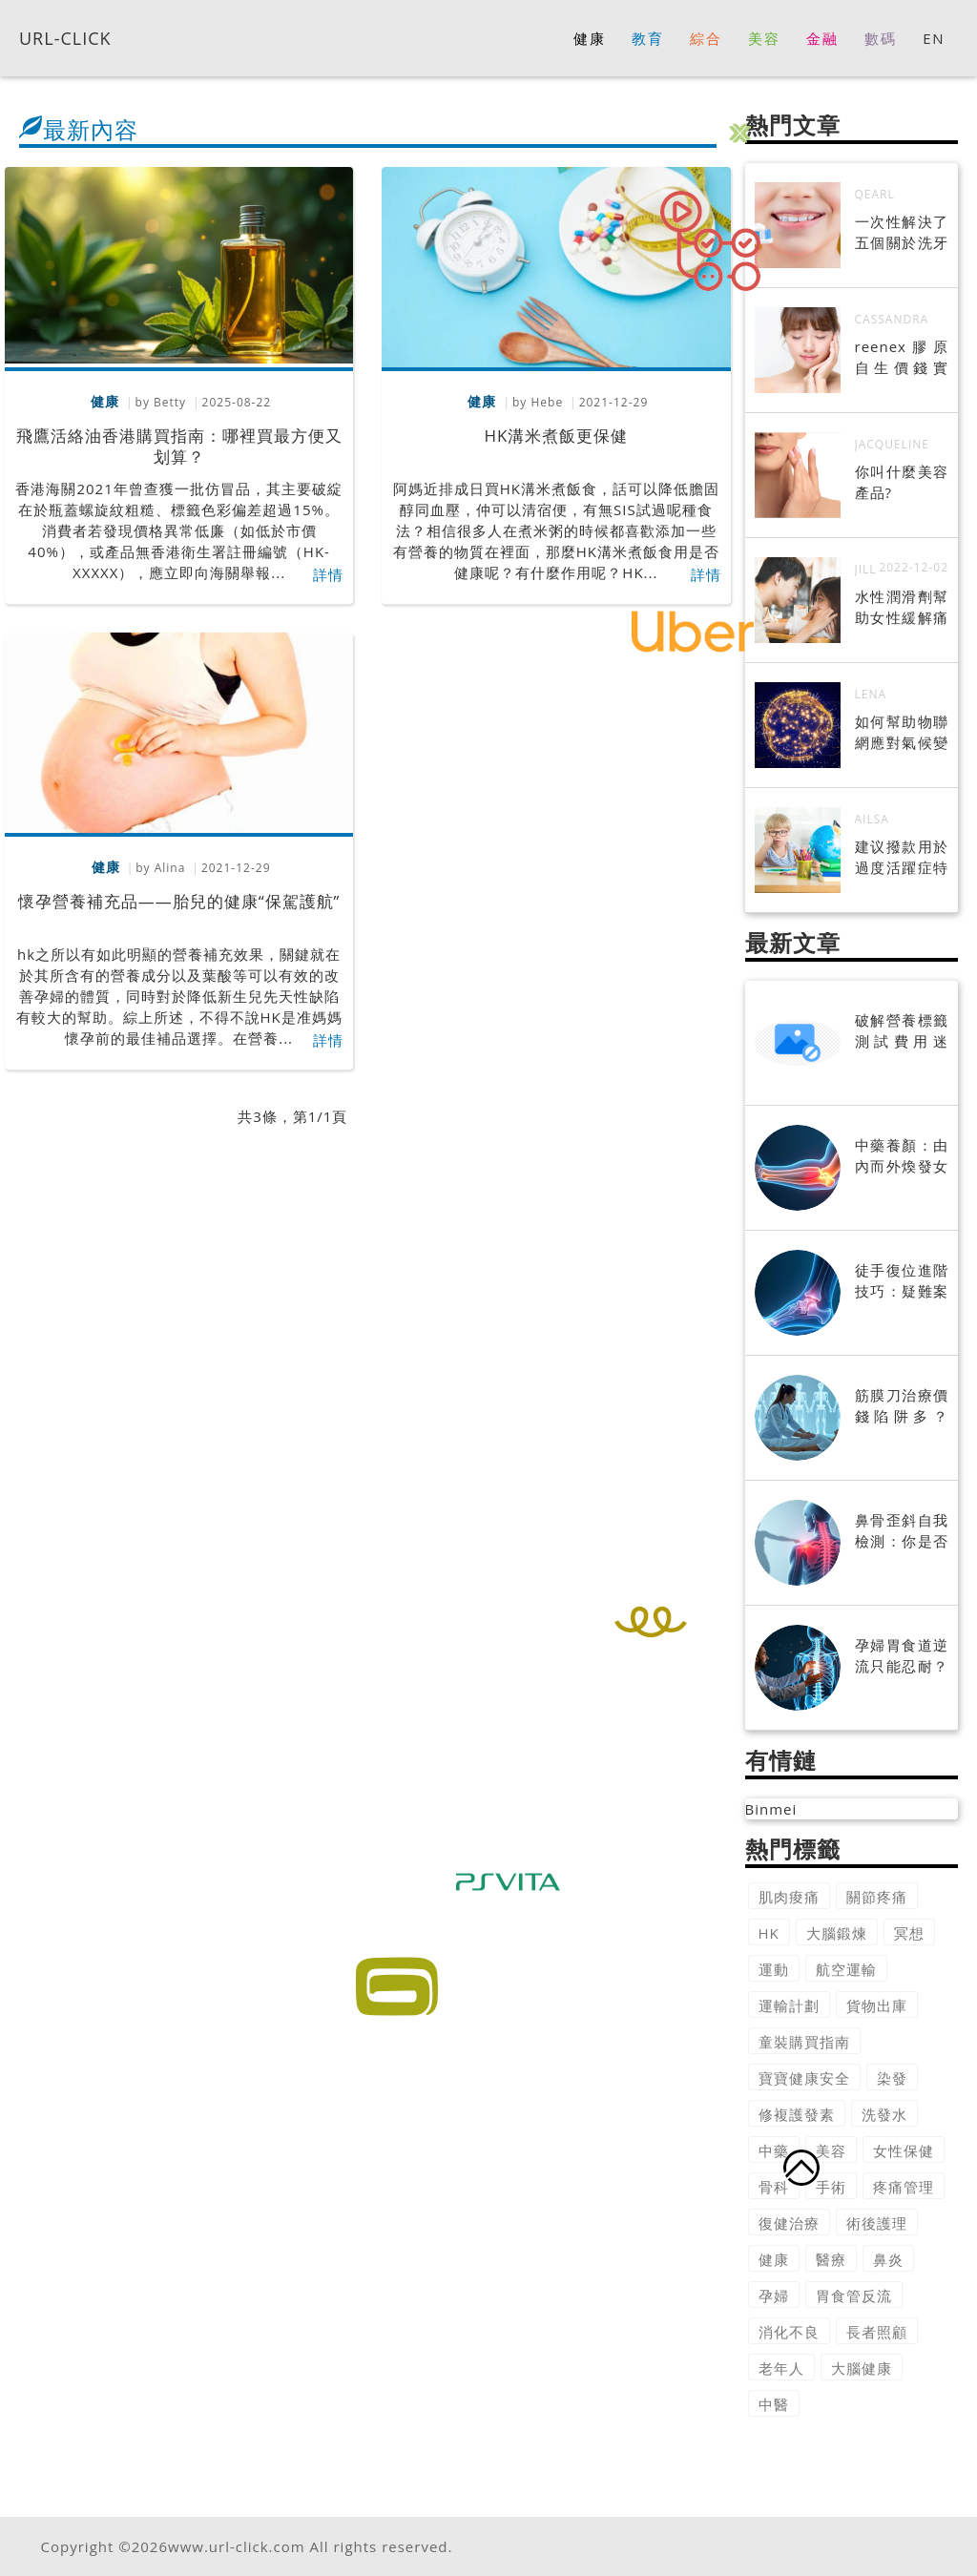  What do you see at coordinates (739, 133) in the screenshot?
I see `open proxmox virtual environment dashboard` at bounding box center [739, 133].